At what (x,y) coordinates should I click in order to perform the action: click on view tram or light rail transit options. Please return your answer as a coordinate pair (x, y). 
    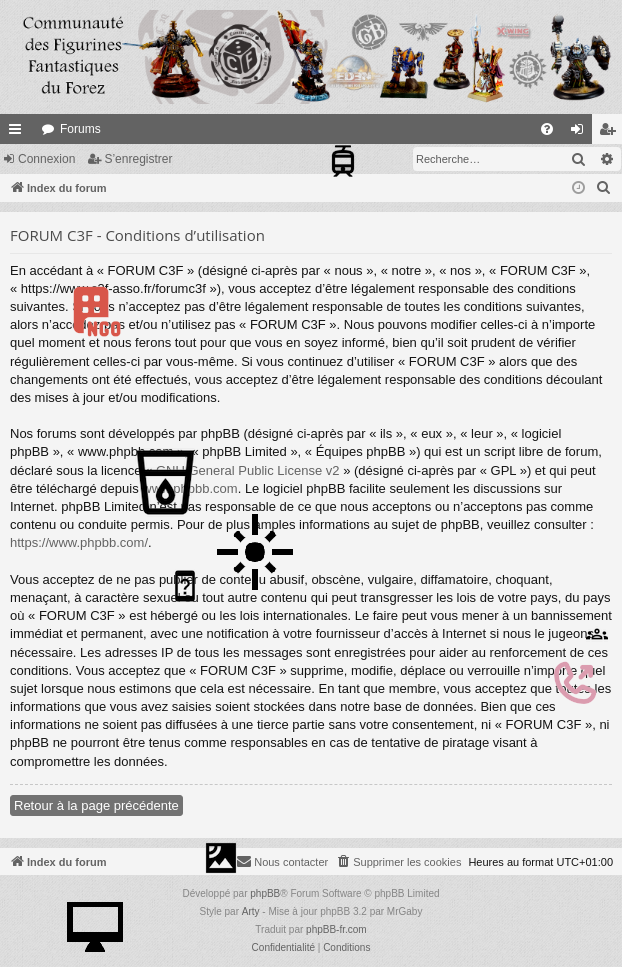
    Looking at the image, I should click on (343, 161).